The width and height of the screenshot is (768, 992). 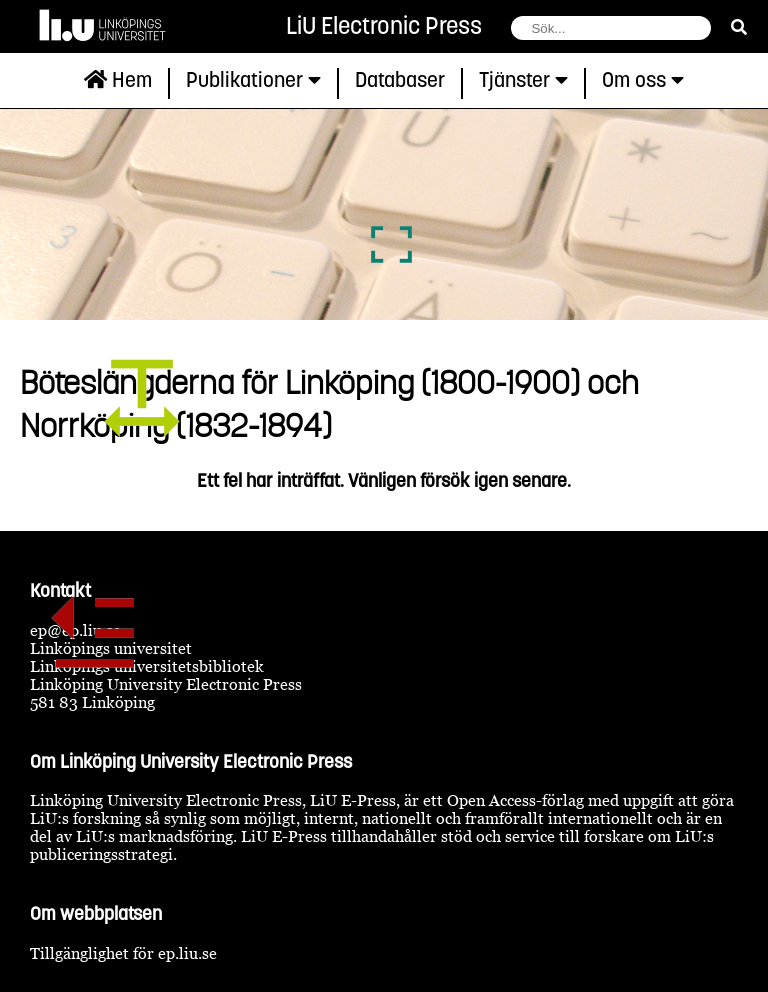 I want to click on enter fullscreen mode, so click(x=391, y=244).